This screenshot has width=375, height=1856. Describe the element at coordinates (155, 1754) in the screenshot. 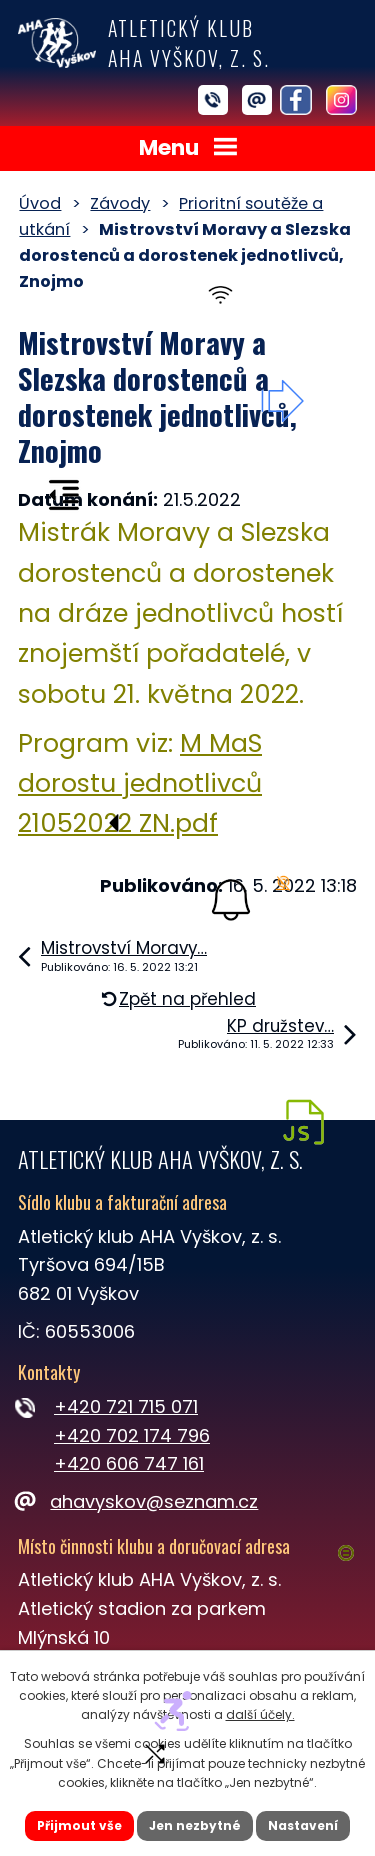

I see `shuffle or randomize playback order` at that location.